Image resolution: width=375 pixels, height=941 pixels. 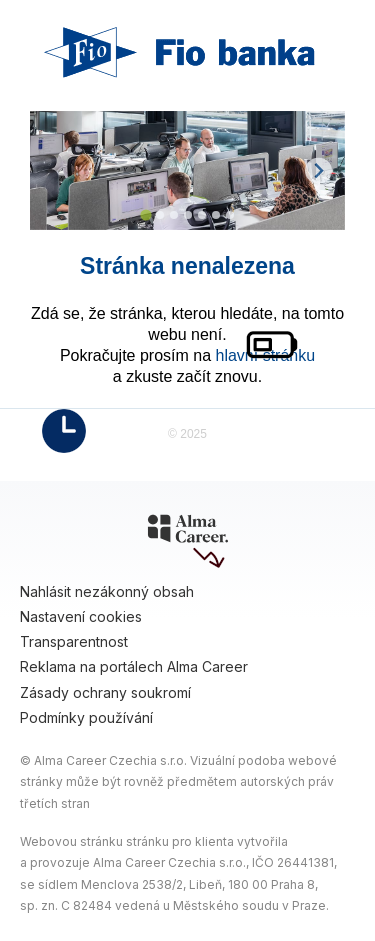 What do you see at coordinates (272, 343) in the screenshot?
I see `indicates battery at 50% charge level` at bounding box center [272, 343].